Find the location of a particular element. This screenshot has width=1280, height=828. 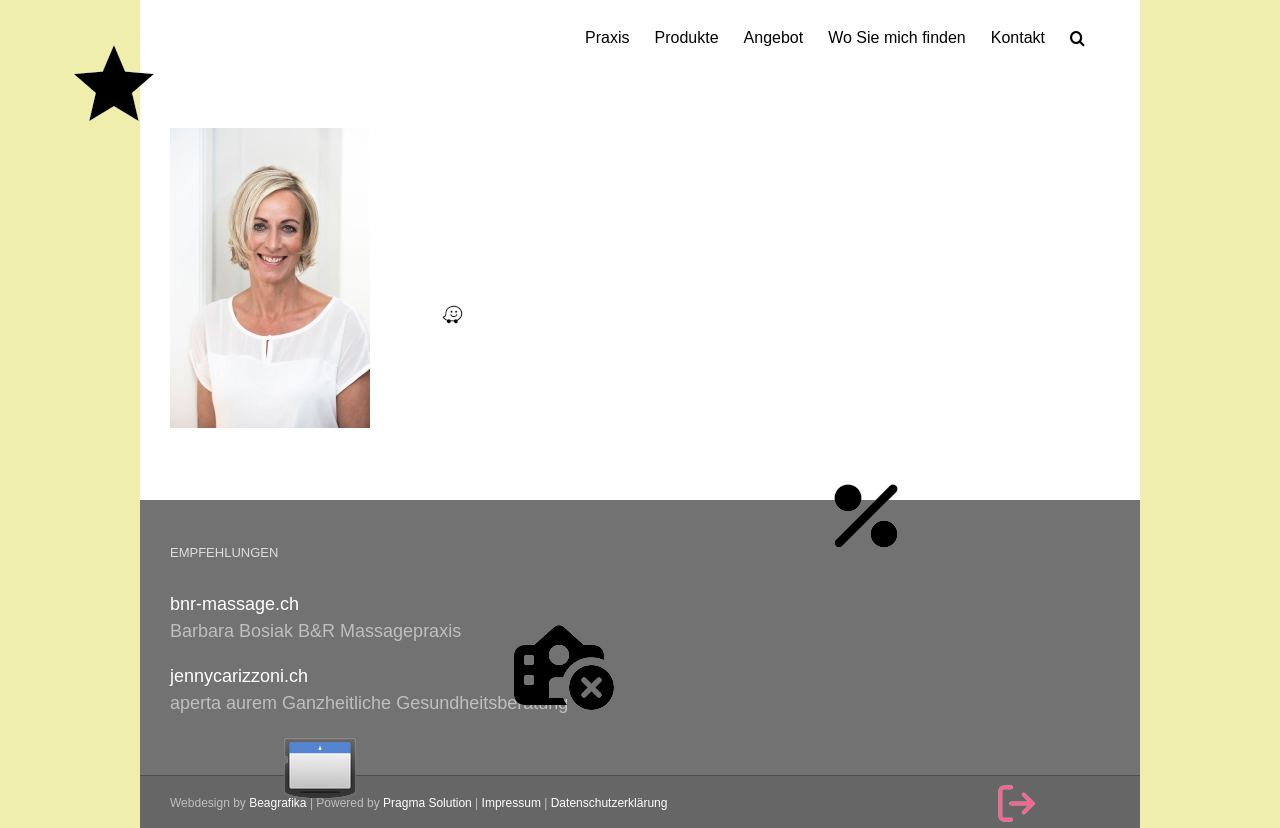

compact flash memory card device is located at coordinates (320, 769).